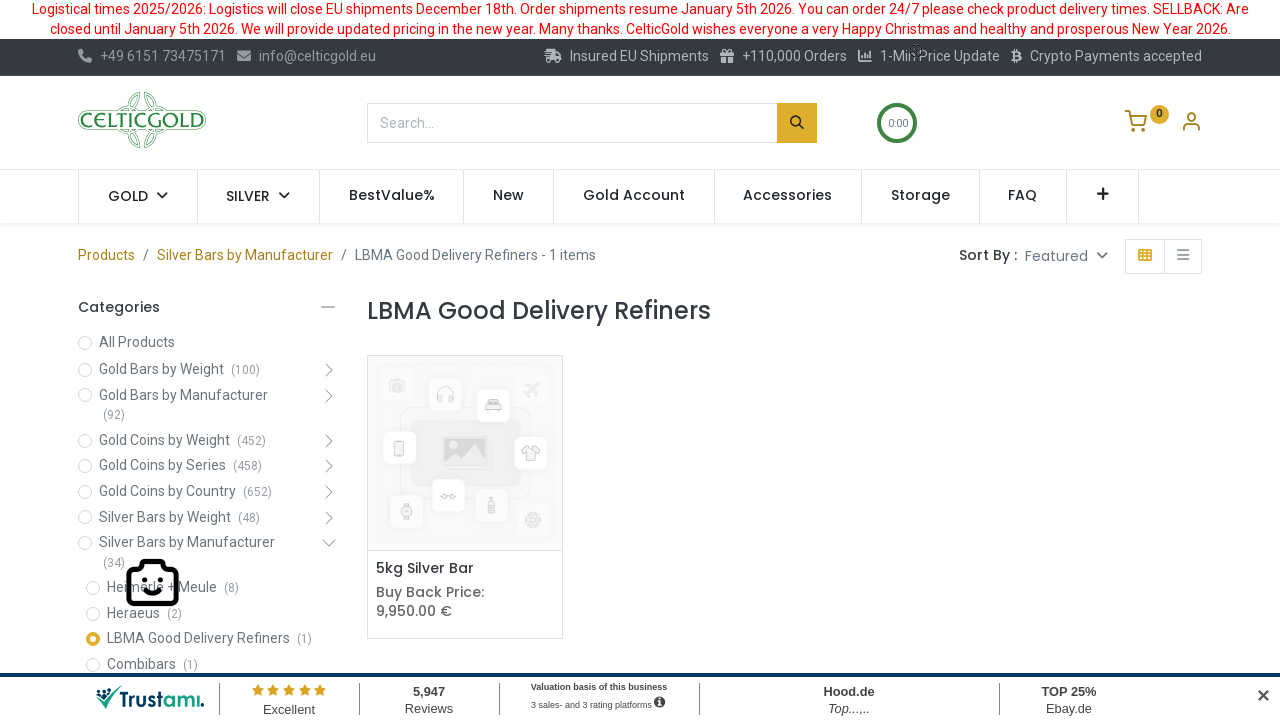 This screenshot has width=1280, height=720. Describe the element at coordinates (916, 51) in the screenshot. I see `view discount or percentage-based promotion` at that location.